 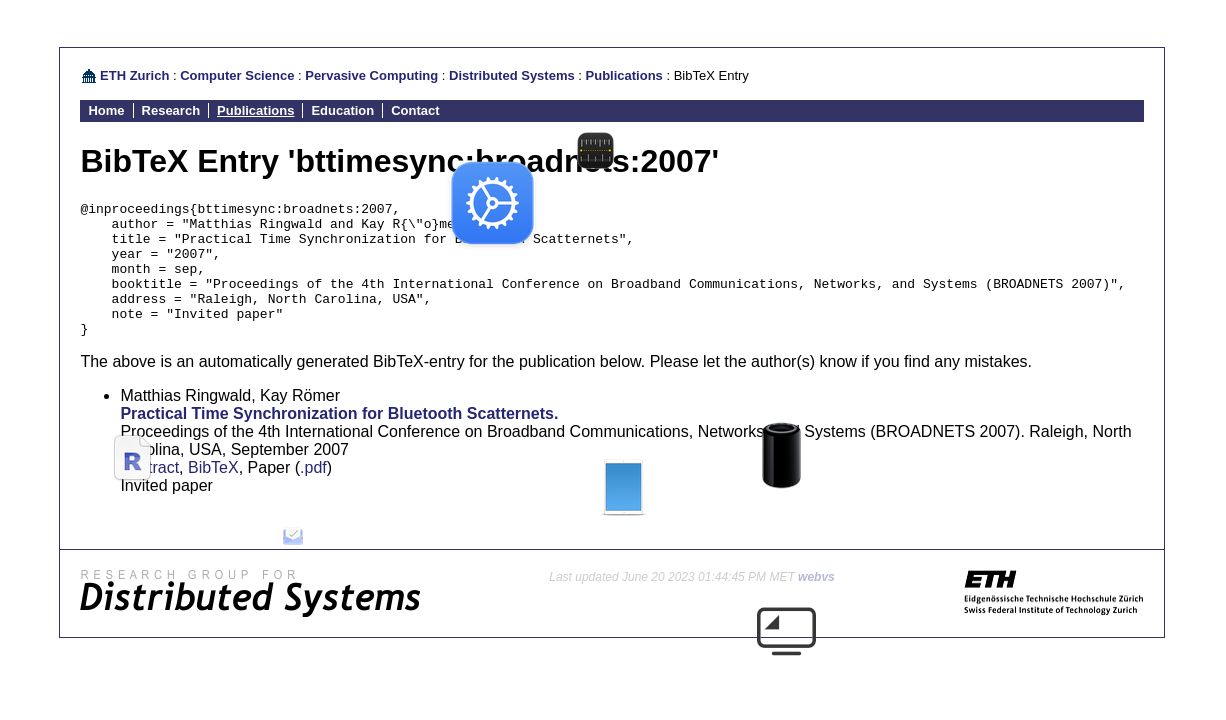 What do you see at coordinates (132, 457) in the screenshot?
I see `an R programming language source file` at bounding box center [132, 457].